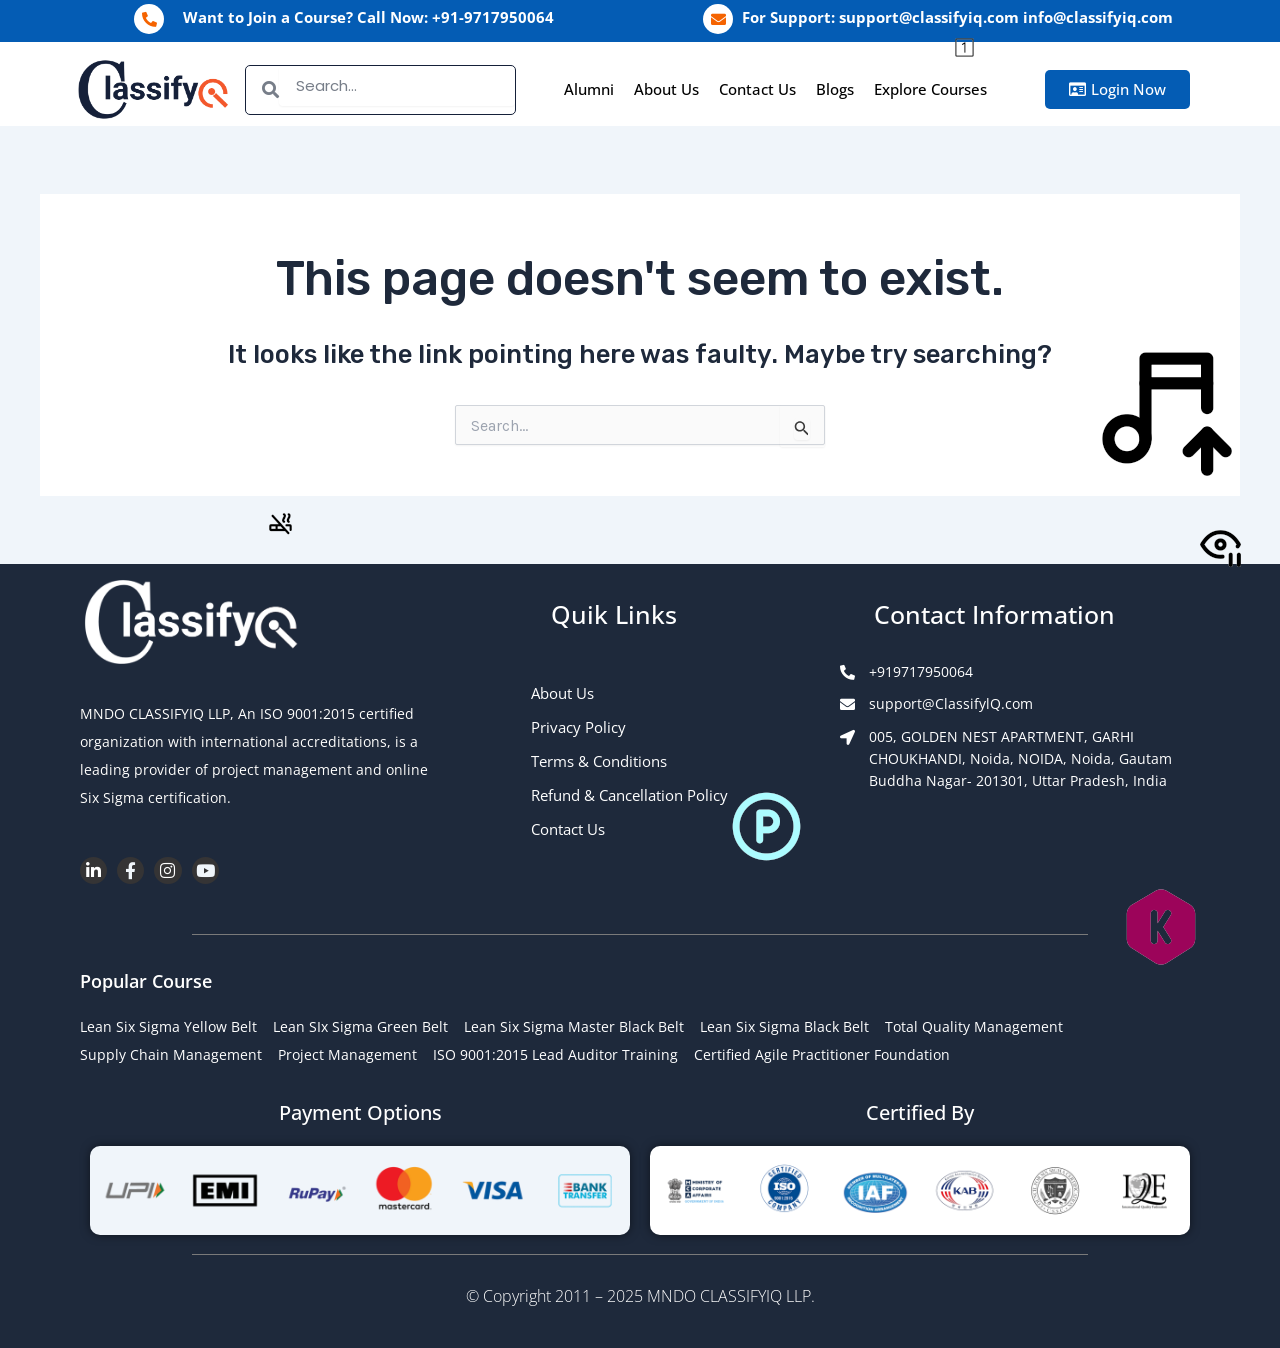 This screenshot has height=1348, width=1280. I want to click on indicates step one in a multi-step process, so click(964, 47).